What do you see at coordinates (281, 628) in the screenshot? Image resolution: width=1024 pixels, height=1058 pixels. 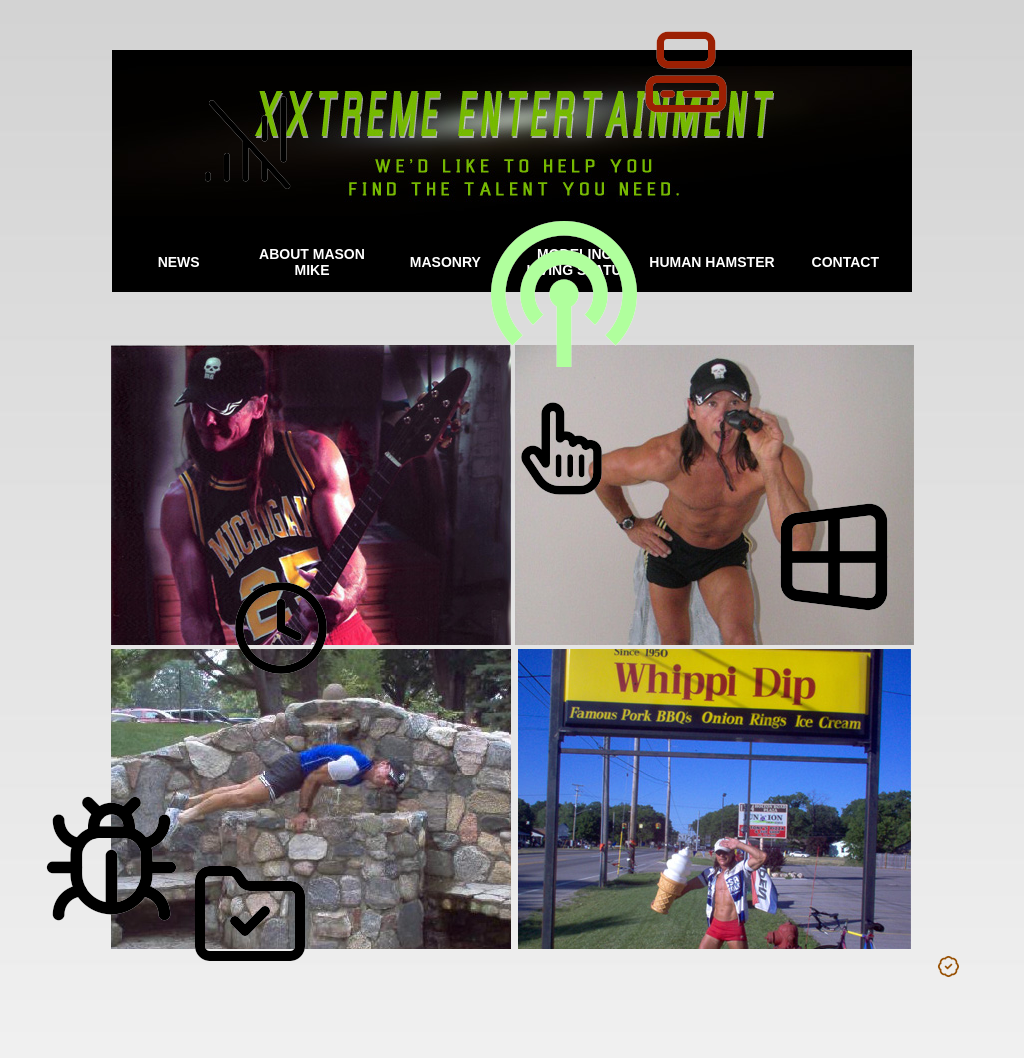 I see `view time or clock settings` at bounding box center [281, 628].